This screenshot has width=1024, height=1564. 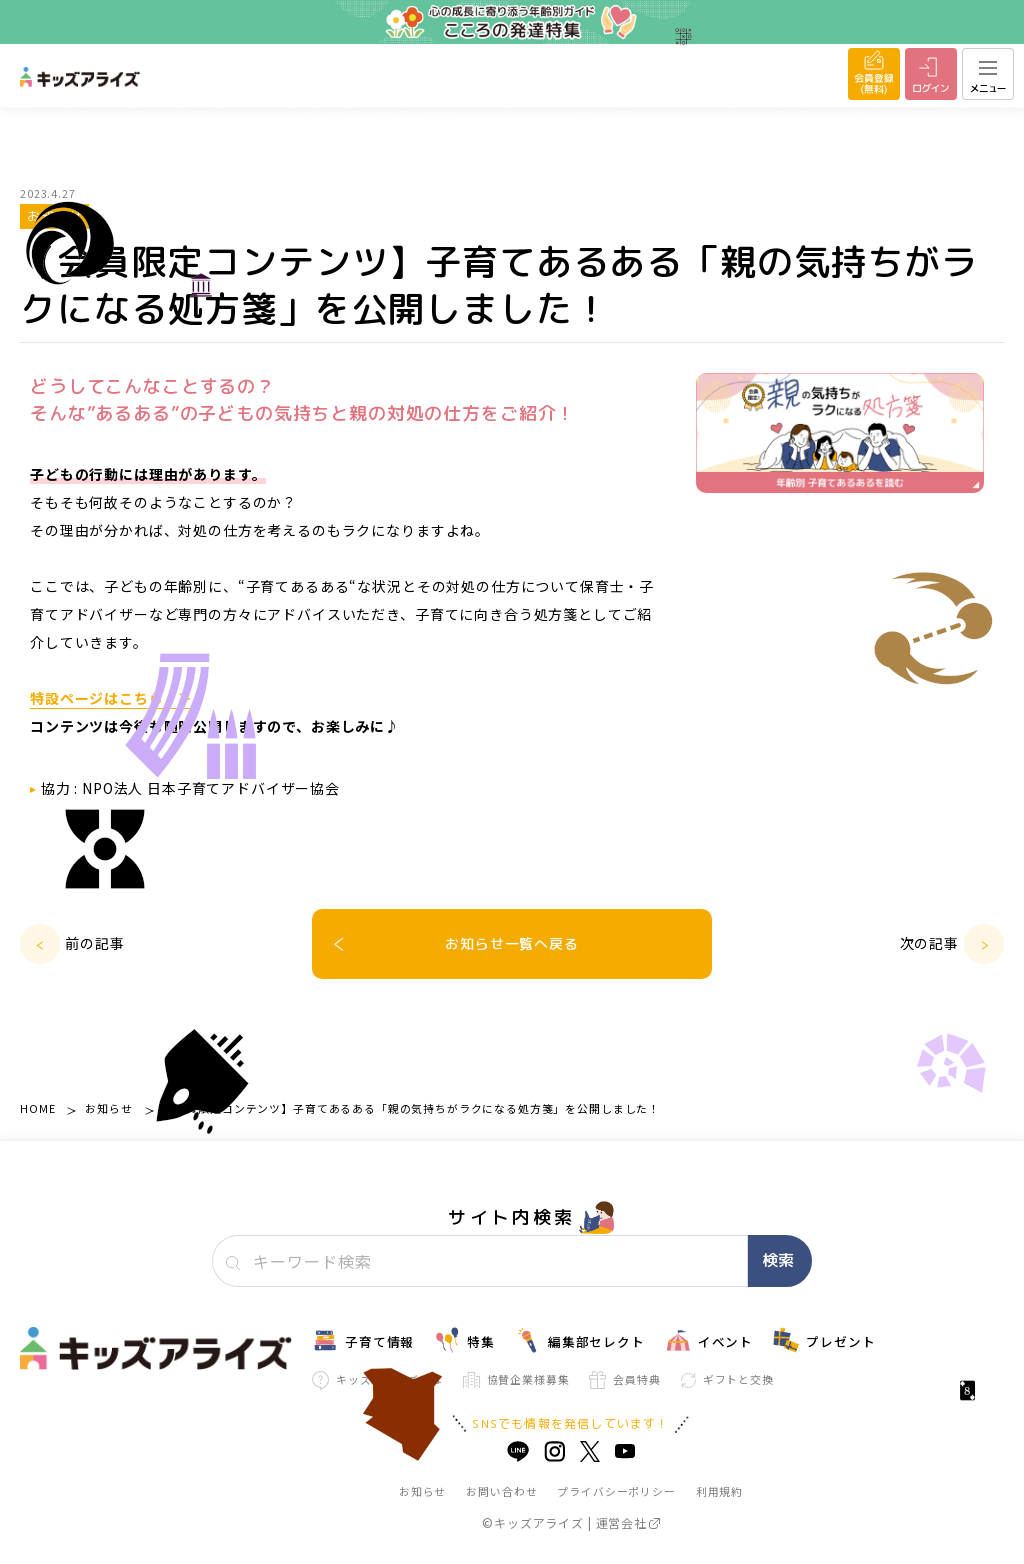 I want to click on indicates cloud sync or data synchronization in progress, so click(x=70, y=243).